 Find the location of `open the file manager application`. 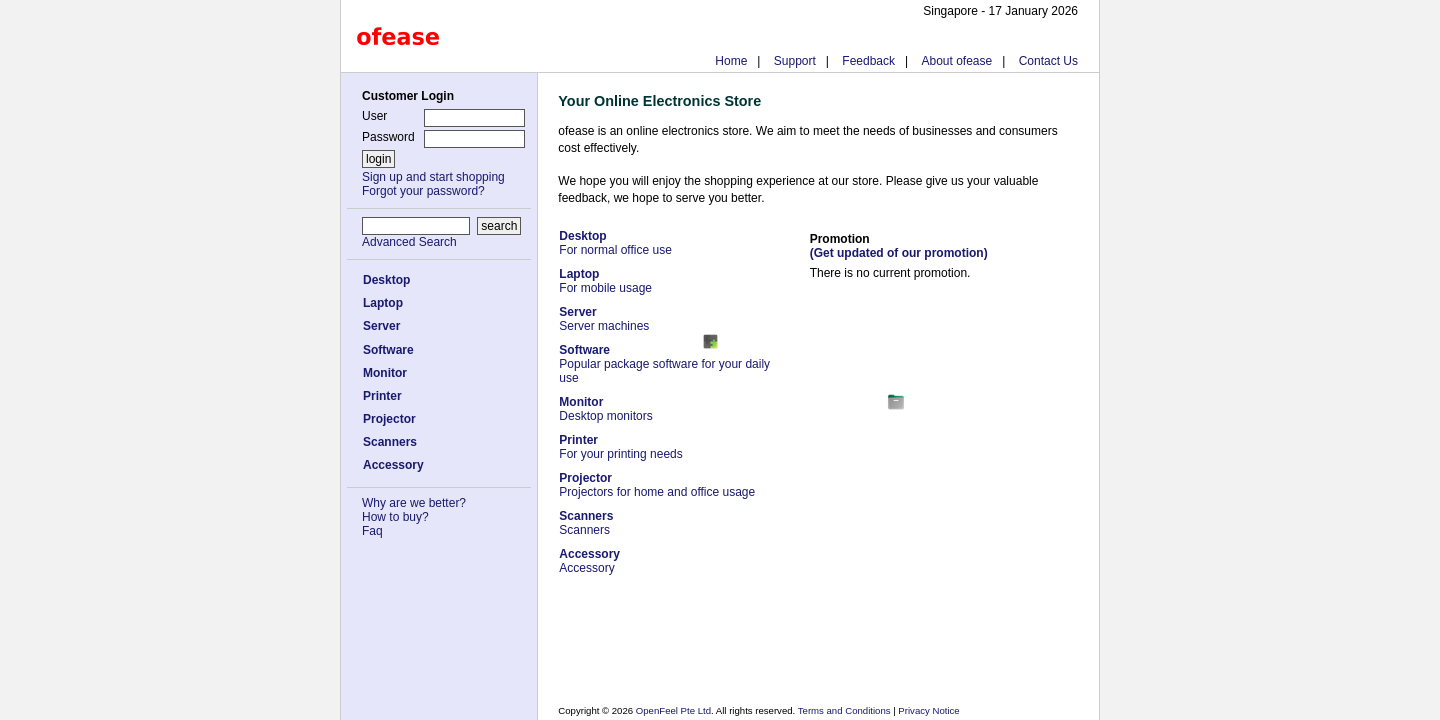

open the file manager application is located at coordinates (896, 402).